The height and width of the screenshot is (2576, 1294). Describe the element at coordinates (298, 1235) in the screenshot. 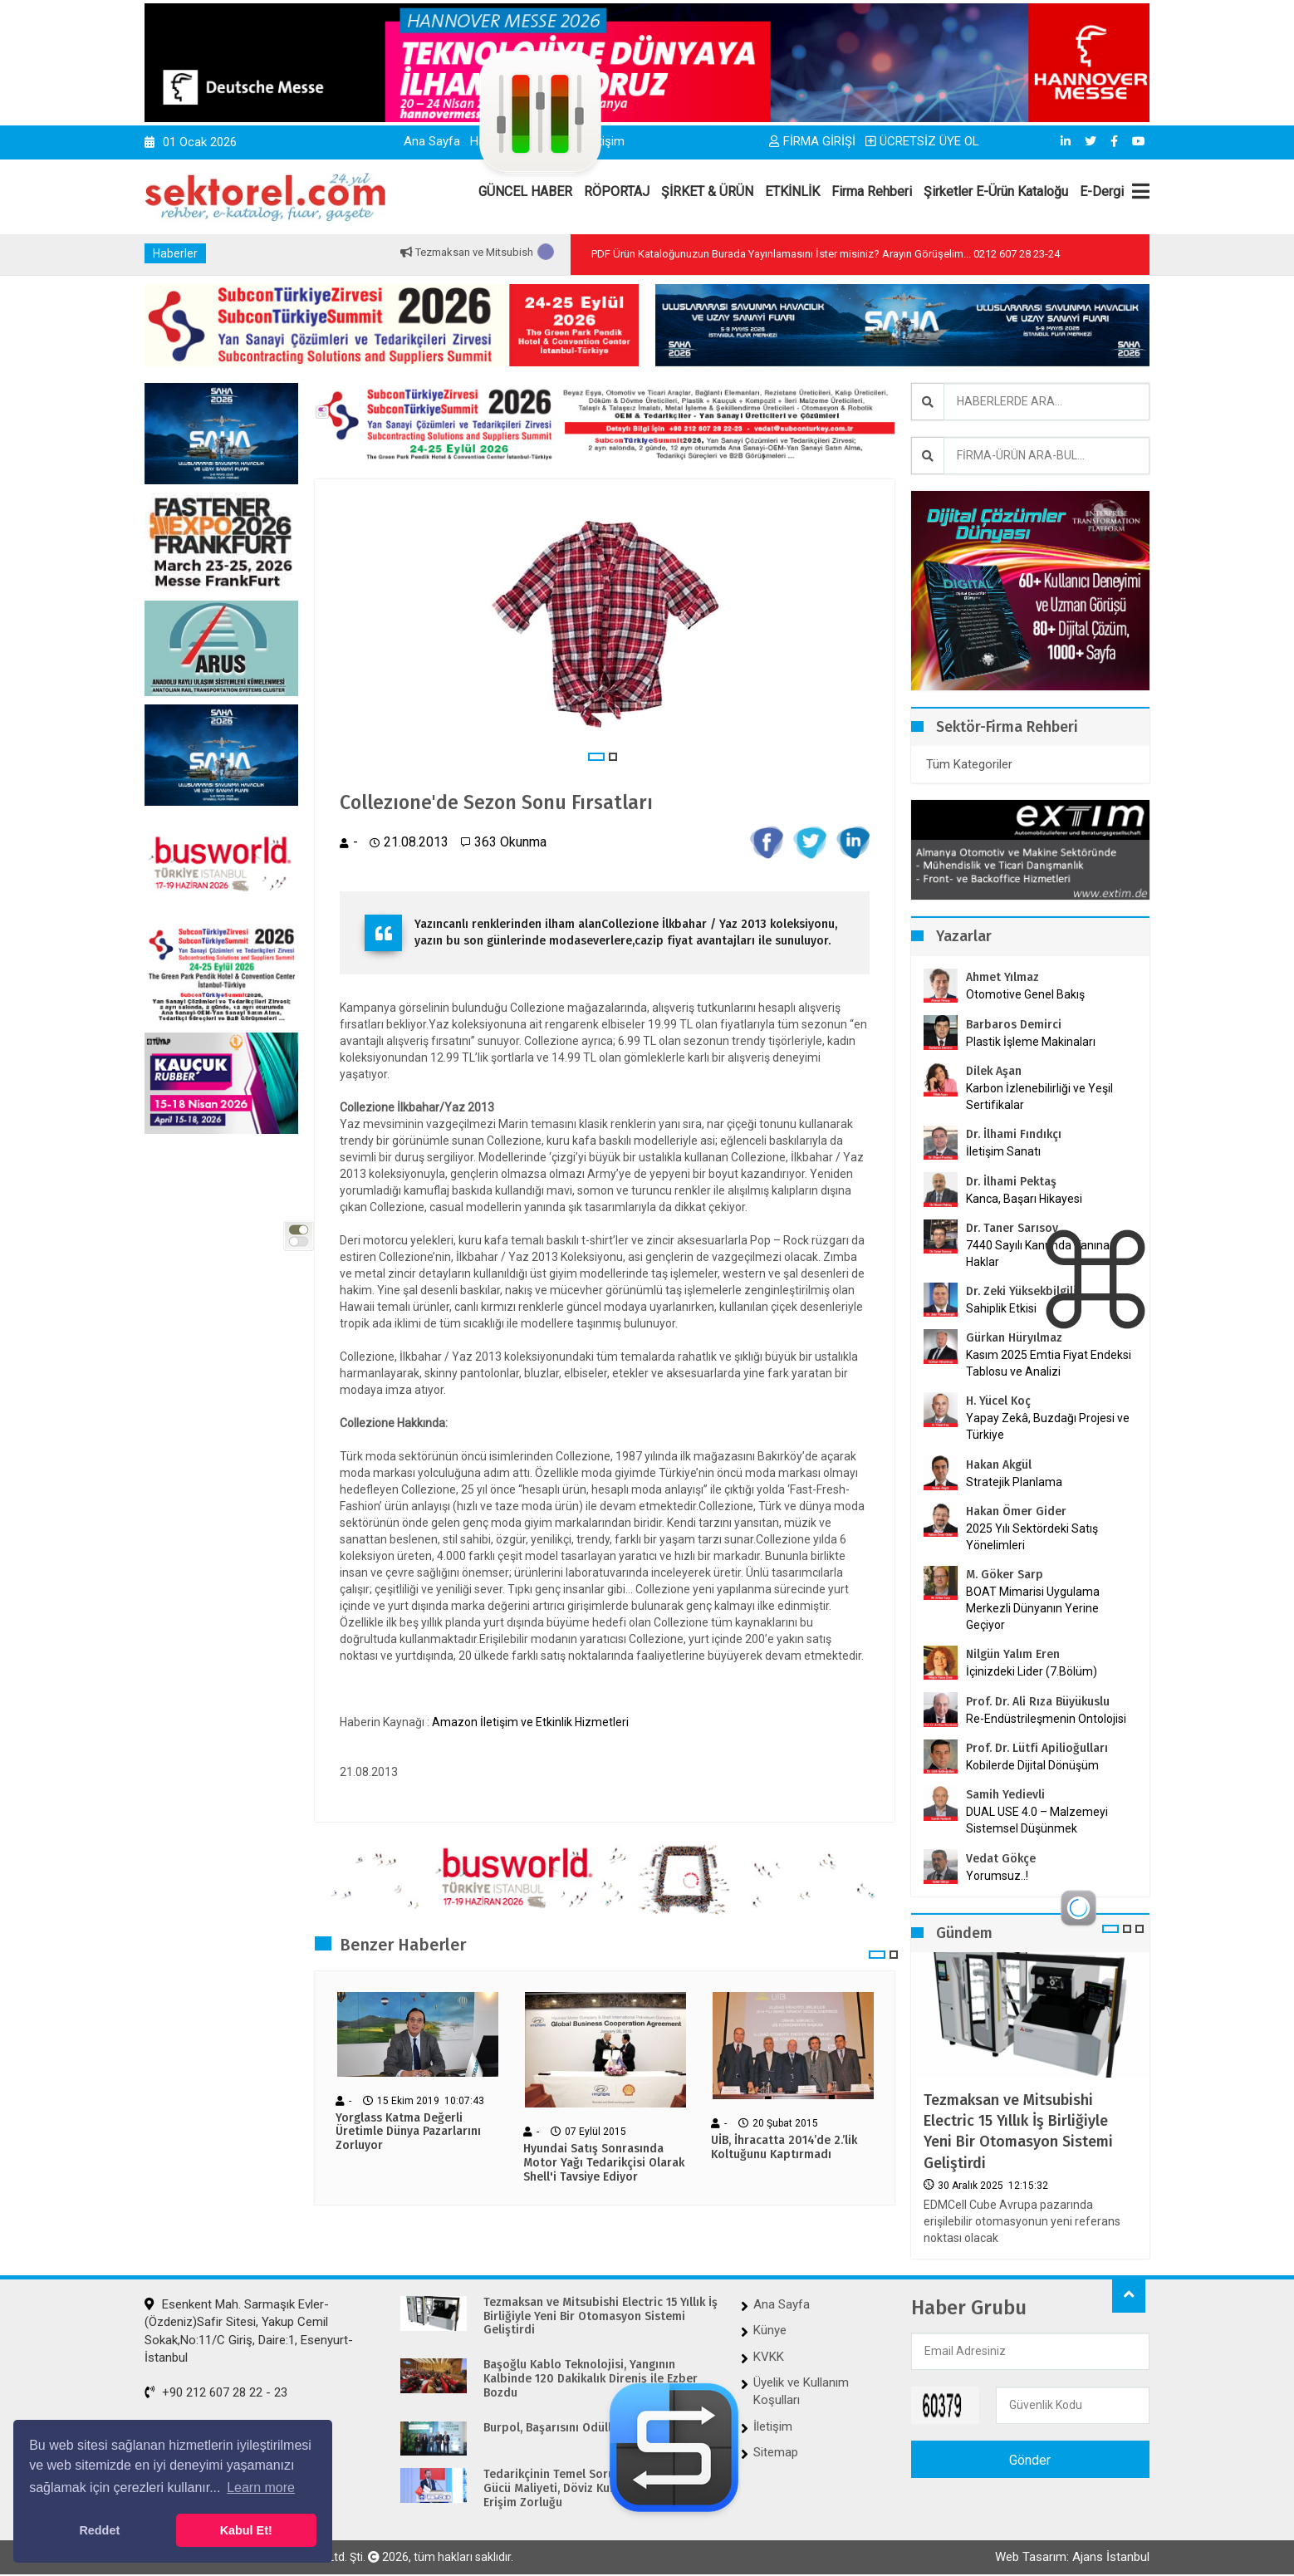

I see `open system settings or preferences` at that location.